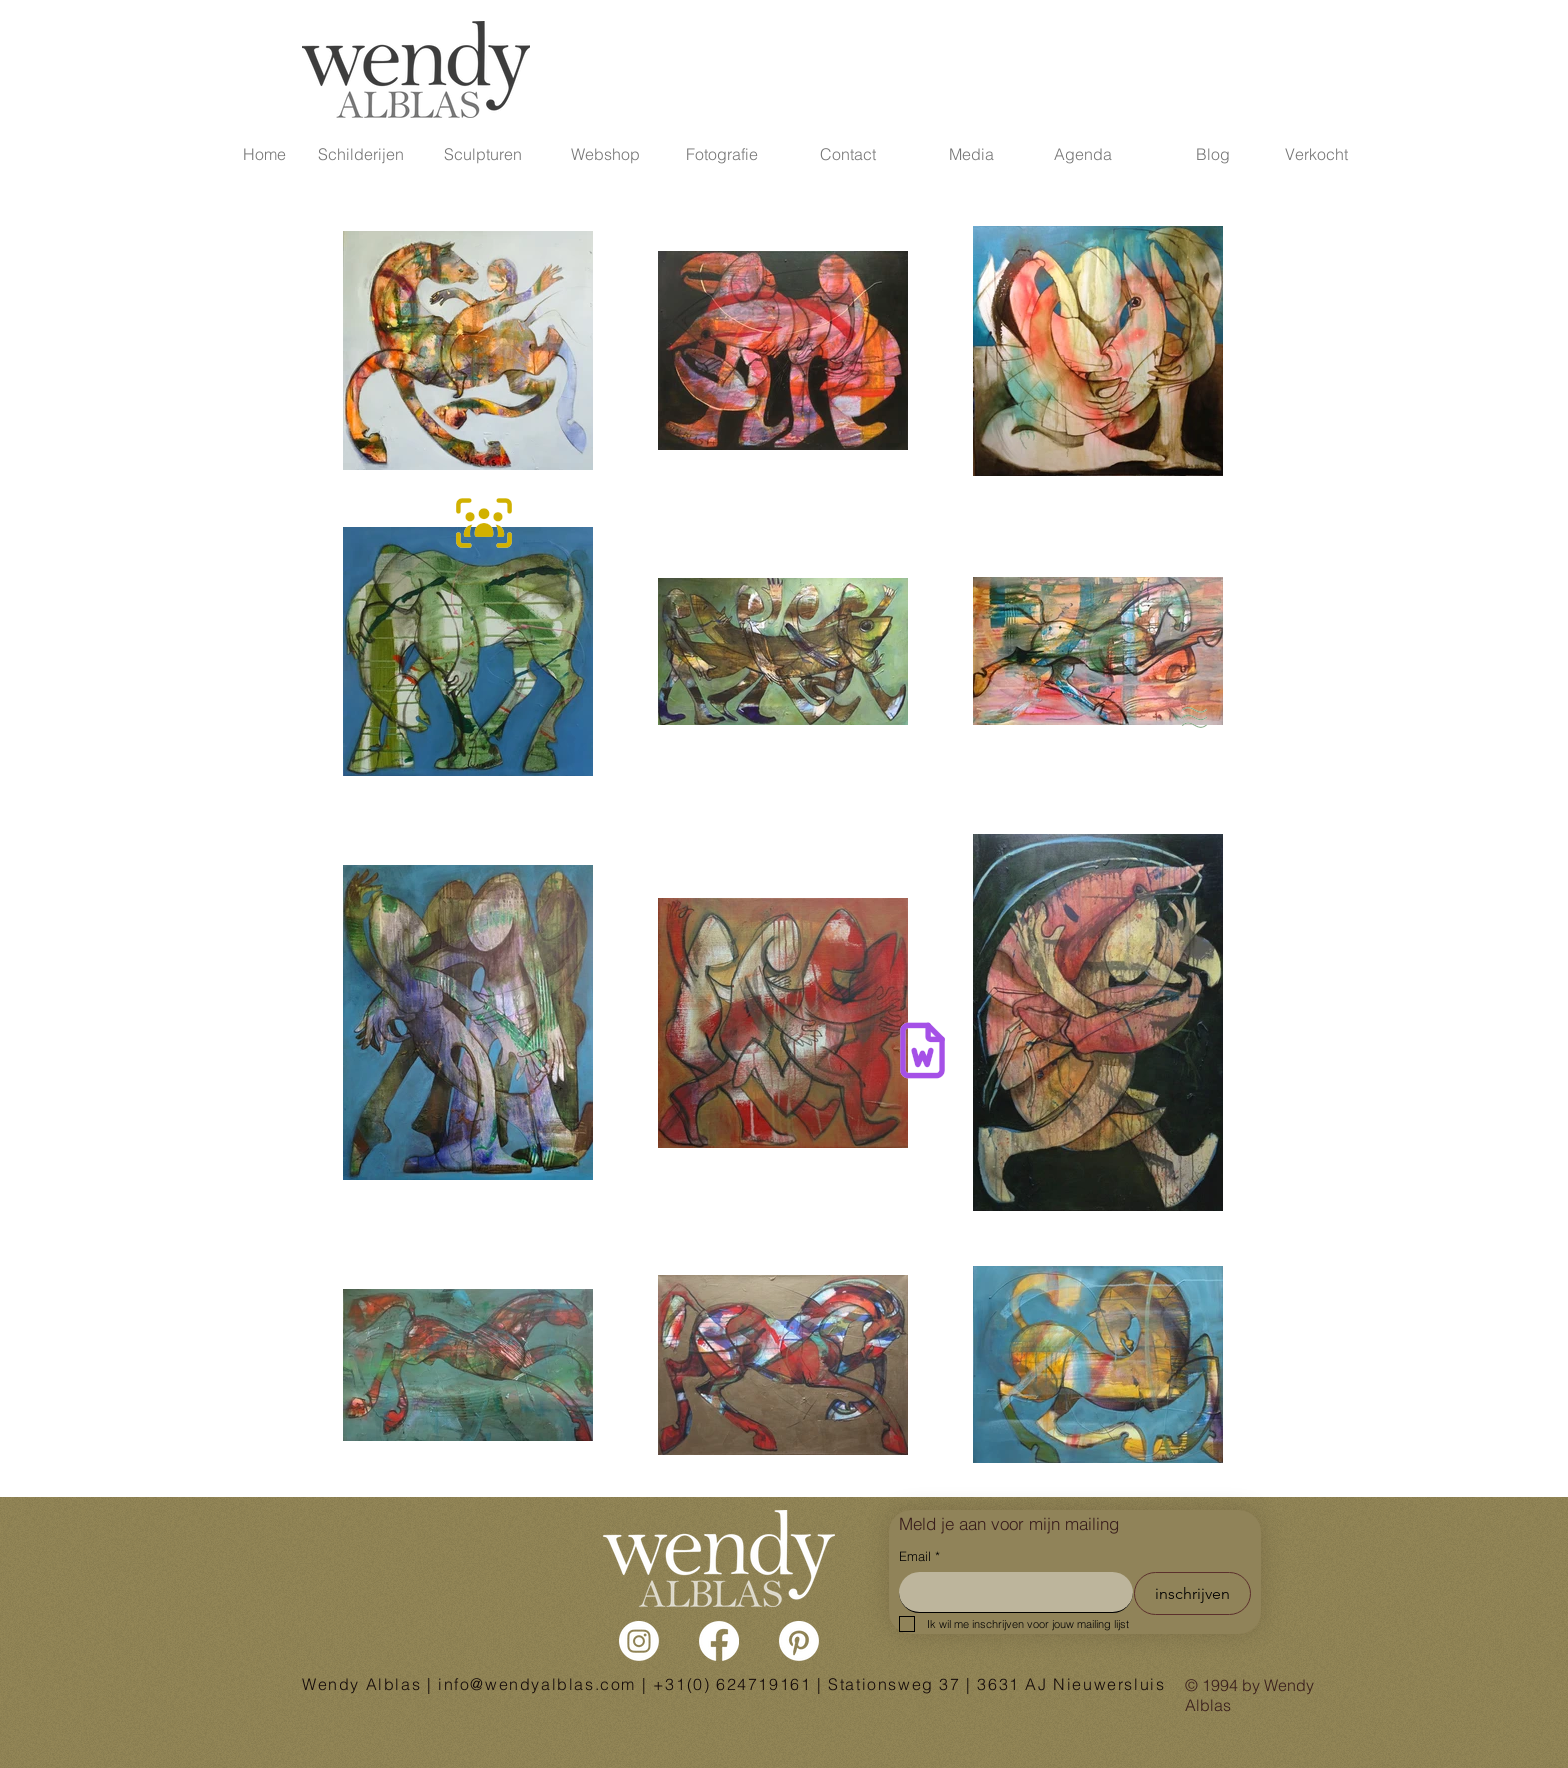 The width and height of the screenshot is (1568, 1768). I want to click on scan or detect people in frame, so click(484, 523).